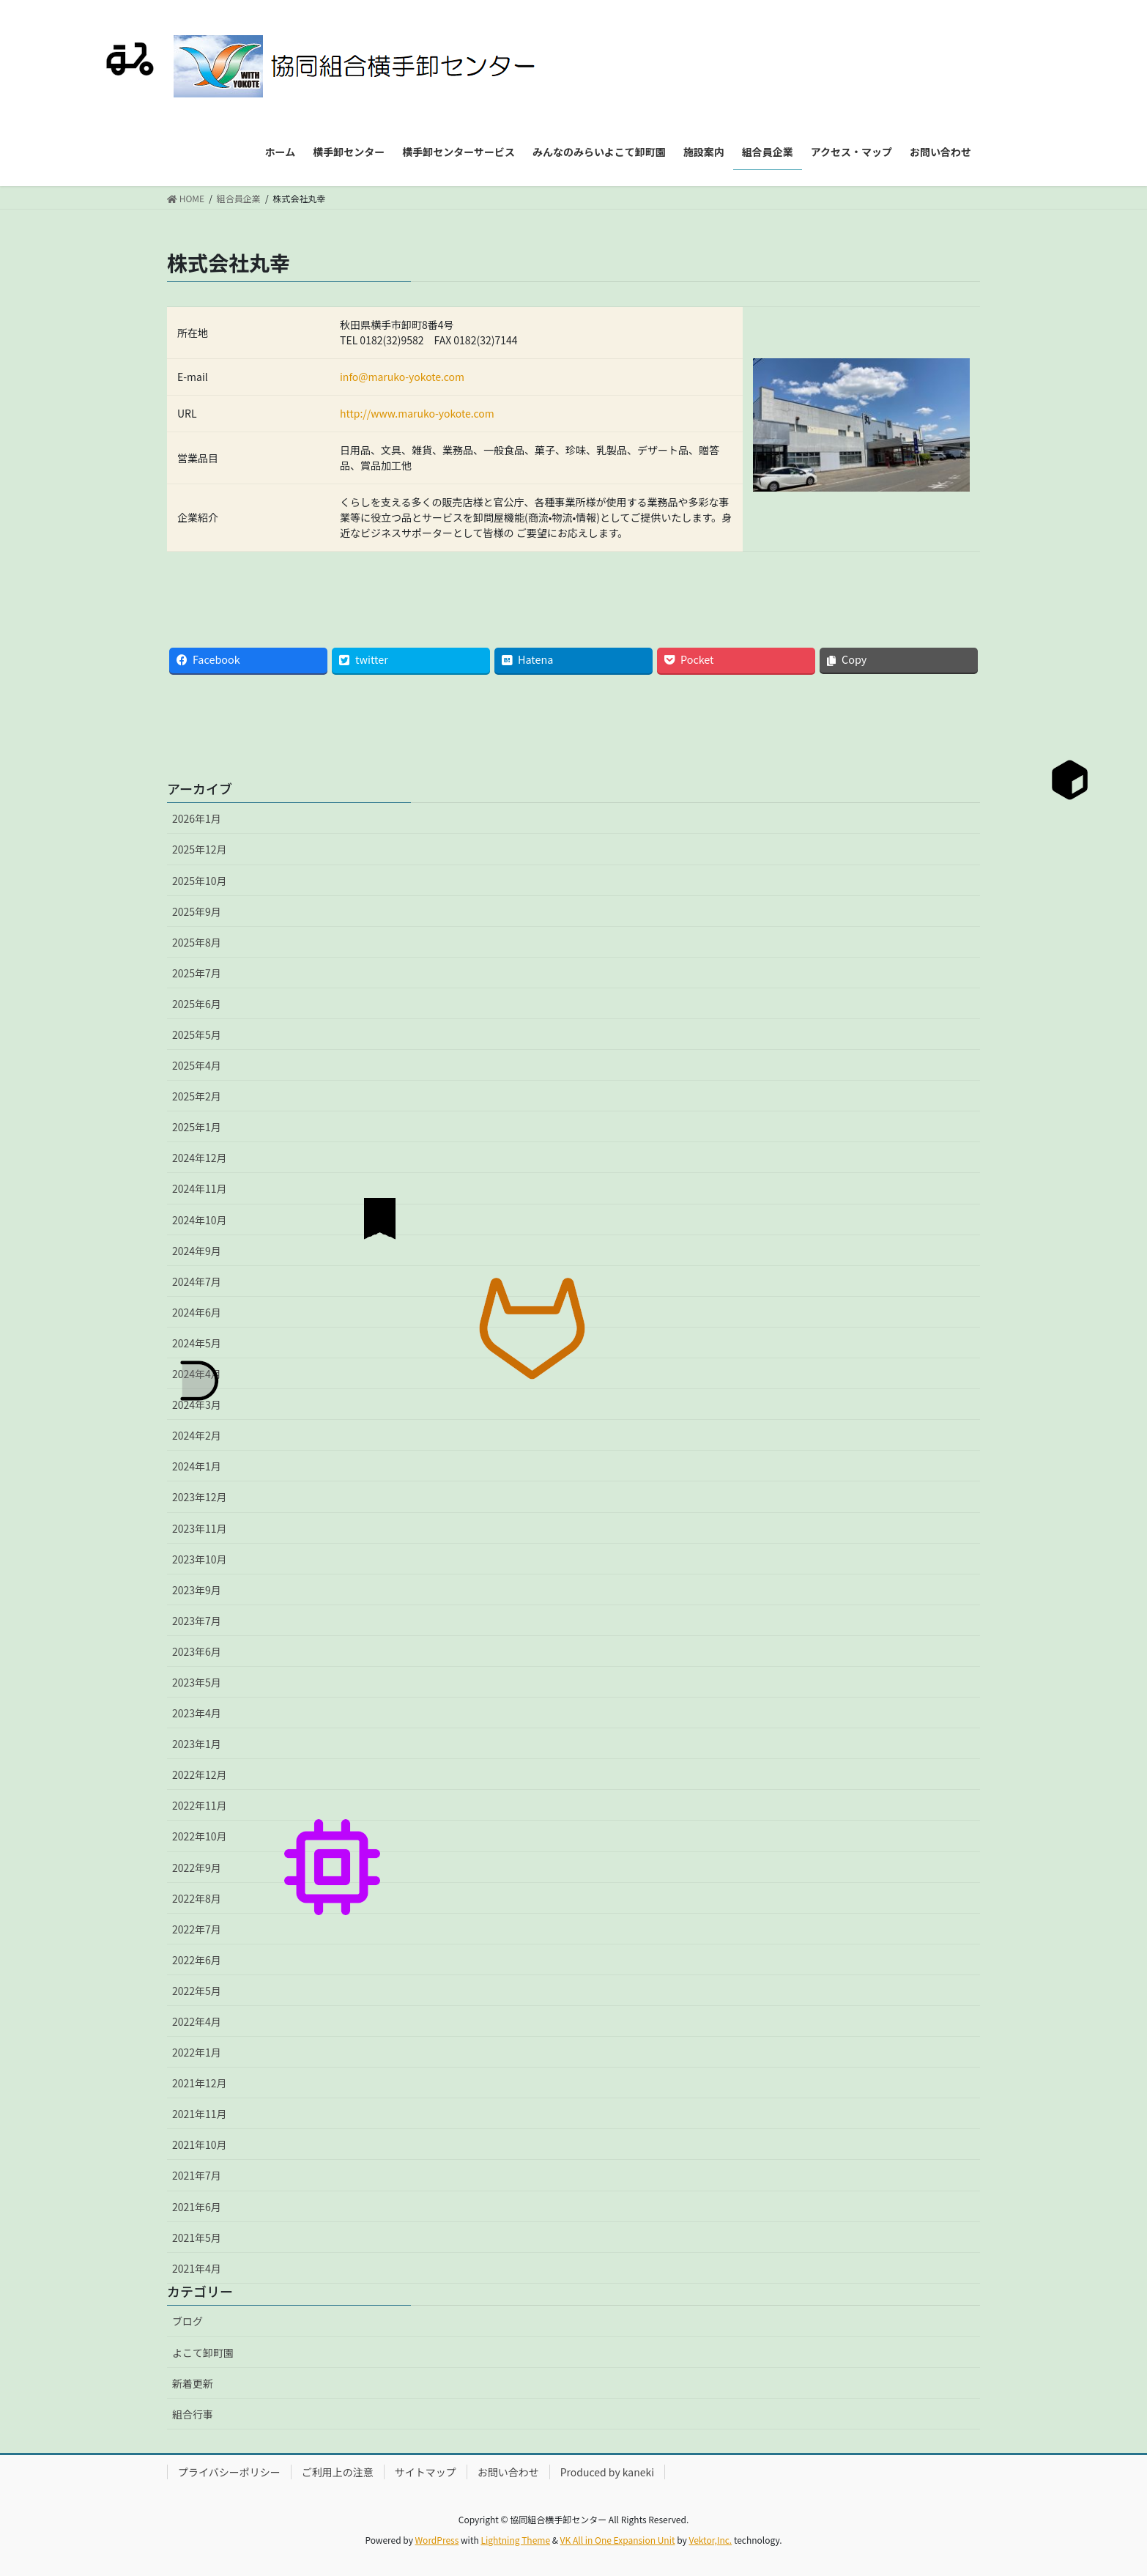  What do you see at coordinates (332, 1867) in the screenshot?
I see `view system or hardware information` at bounding box center [332, 1867].